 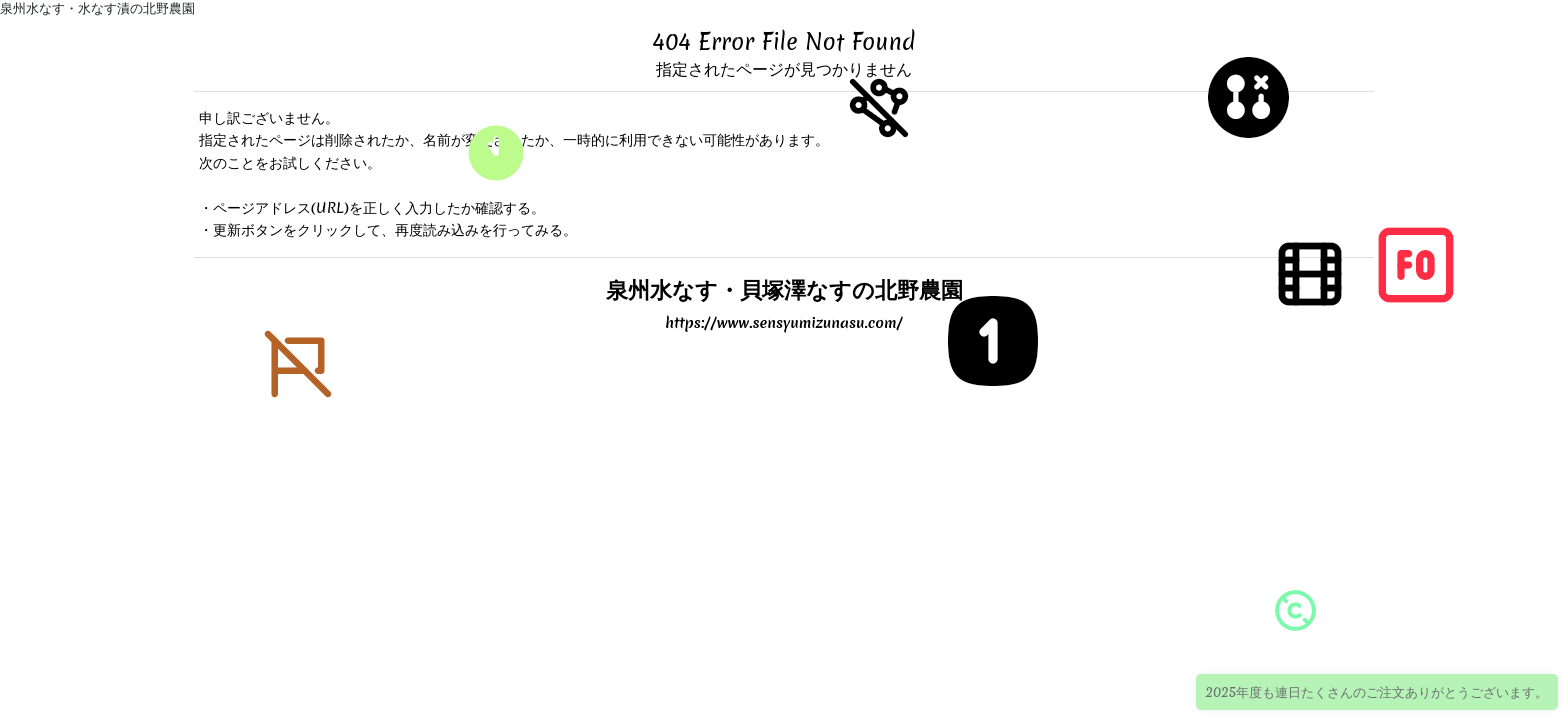 What do you see at coordinates (993, 341) in the screenshot?
I see `indicates step one in a multi-step process` at bounding box center [993, 341].